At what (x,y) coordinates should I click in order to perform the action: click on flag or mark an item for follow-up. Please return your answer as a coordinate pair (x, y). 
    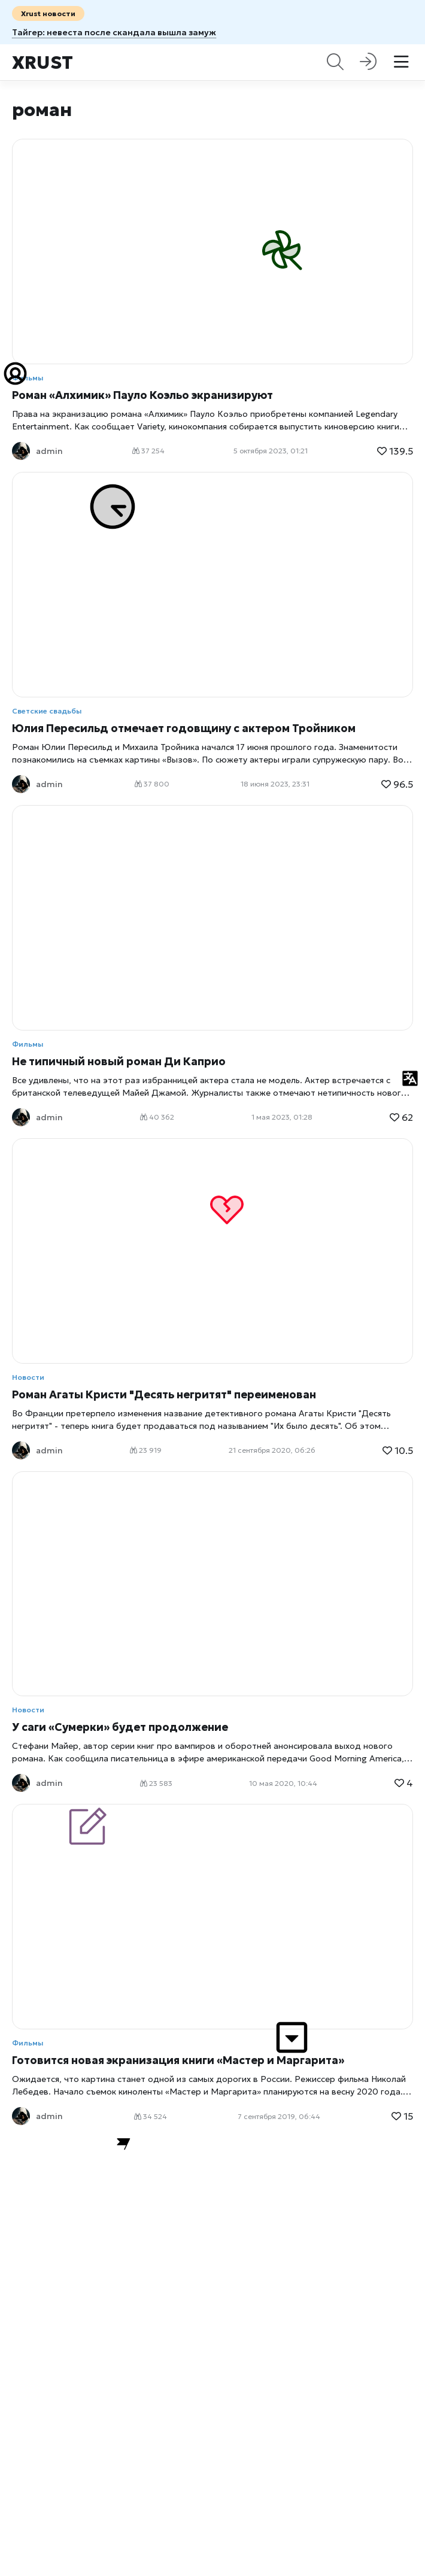
    Looking at the image, I should click on (123, 2143).